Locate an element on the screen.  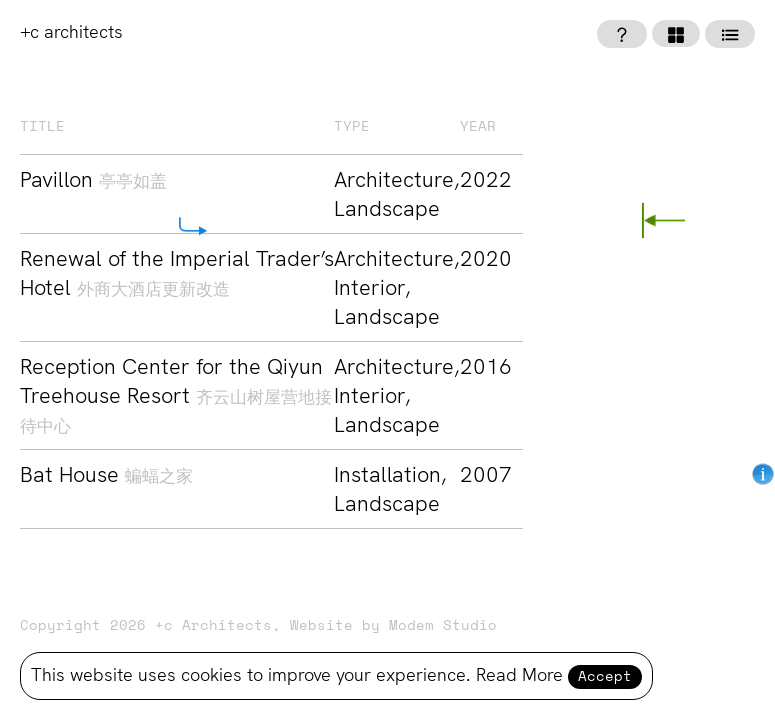
view information or details about an application is located at coordinates (763, 474).